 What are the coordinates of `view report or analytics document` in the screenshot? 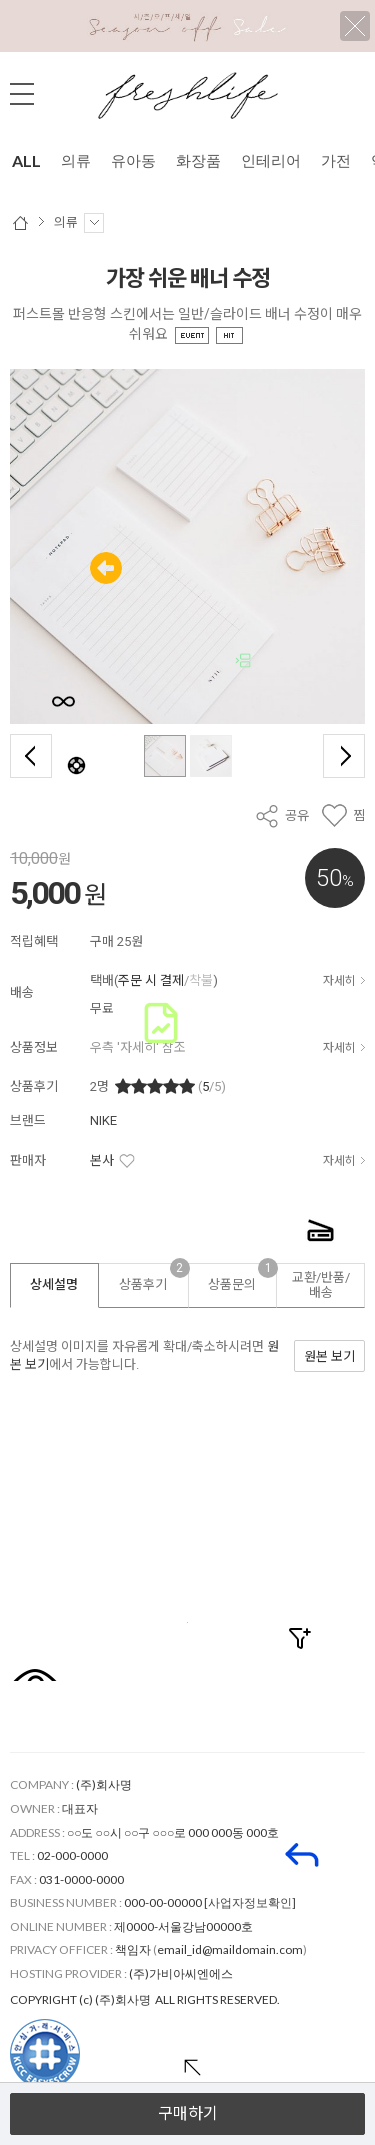 It's located at (161, 1023).